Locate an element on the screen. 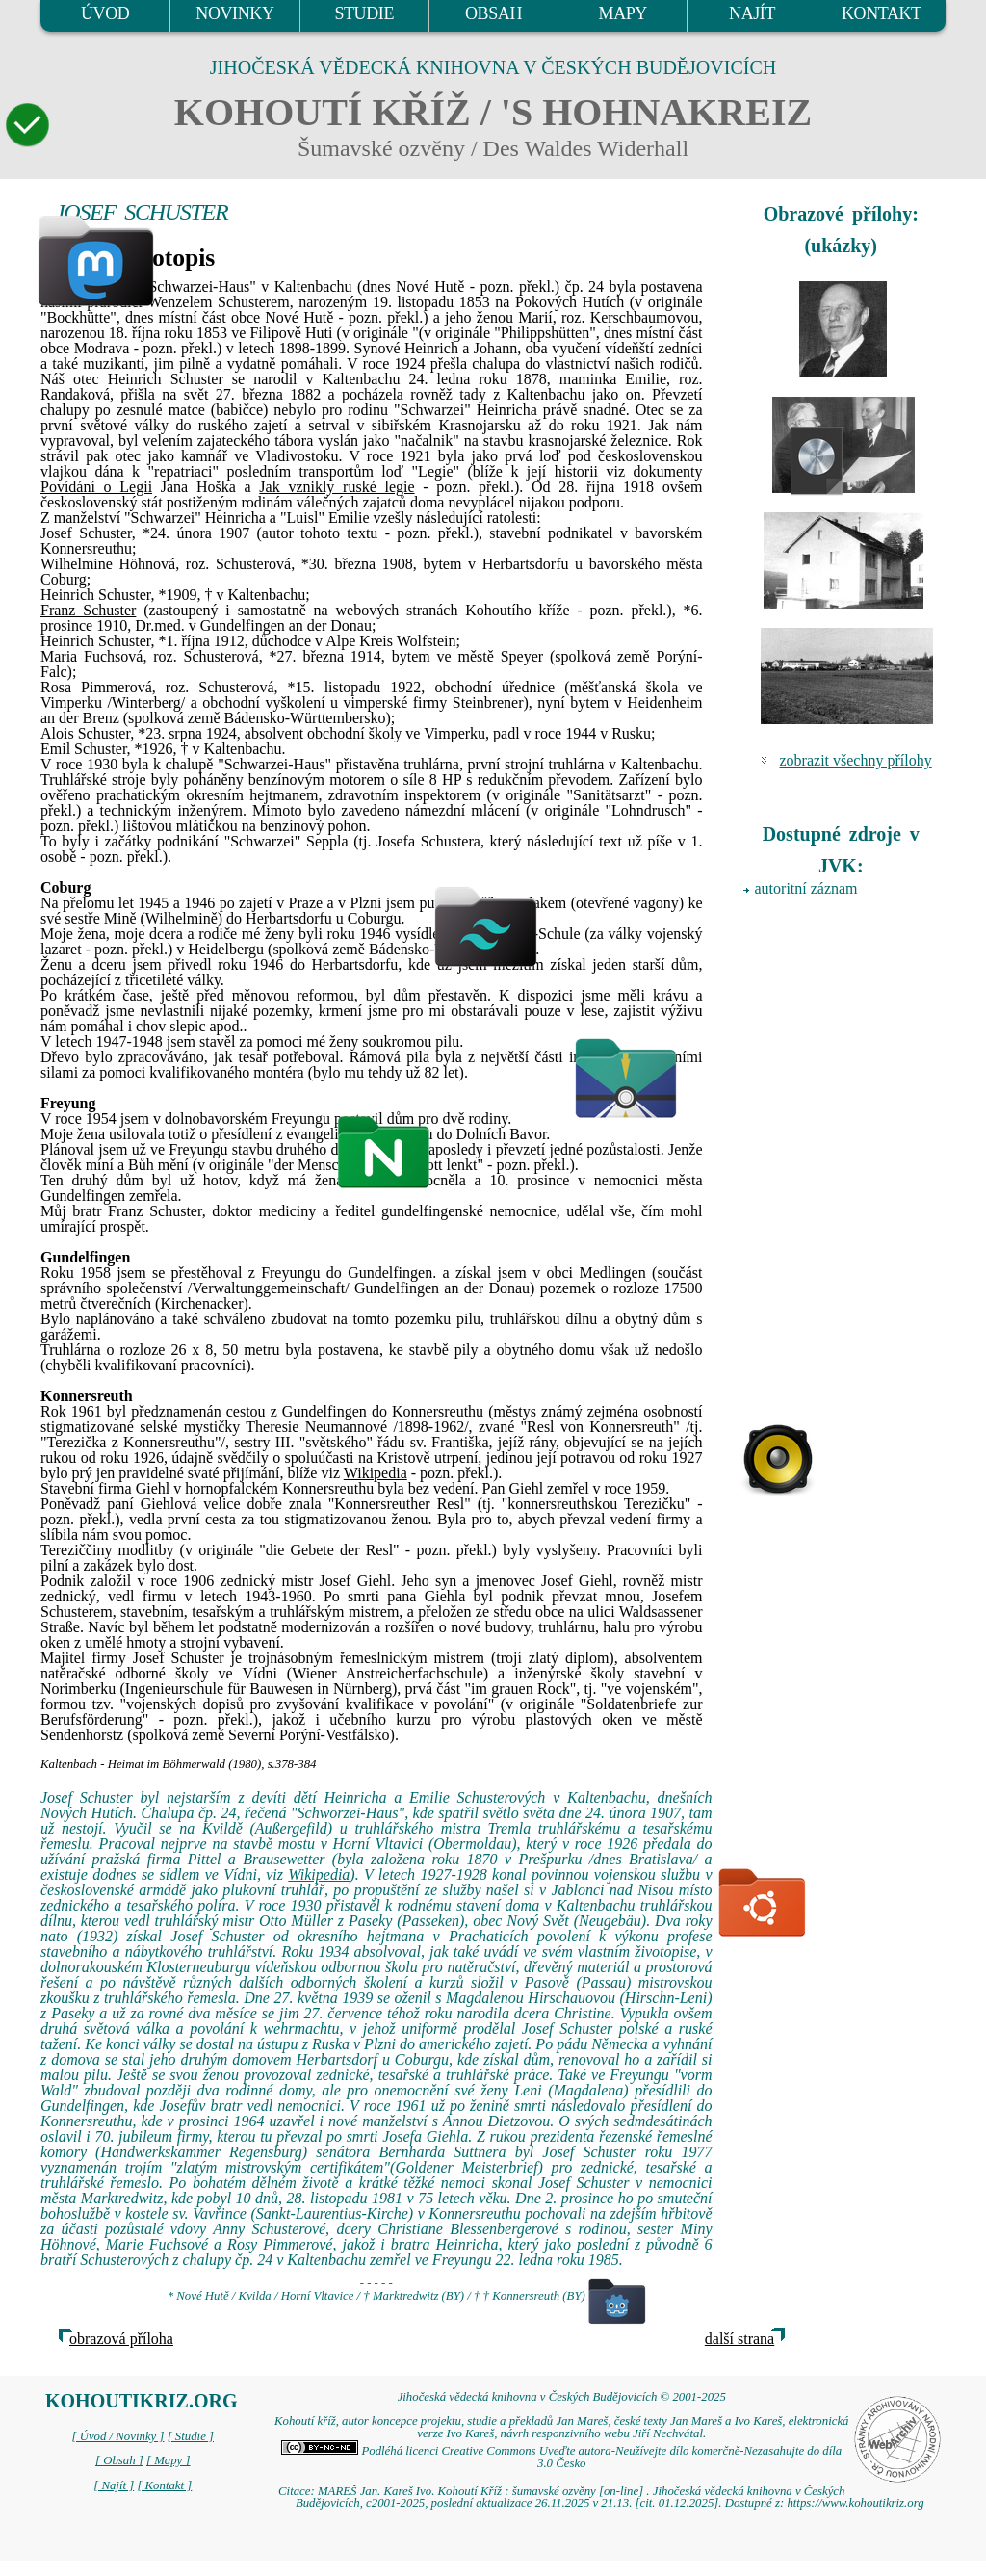 The image size is (986, 2576). folder containing Godot game engine project files is located at coordinates (616, 2303).